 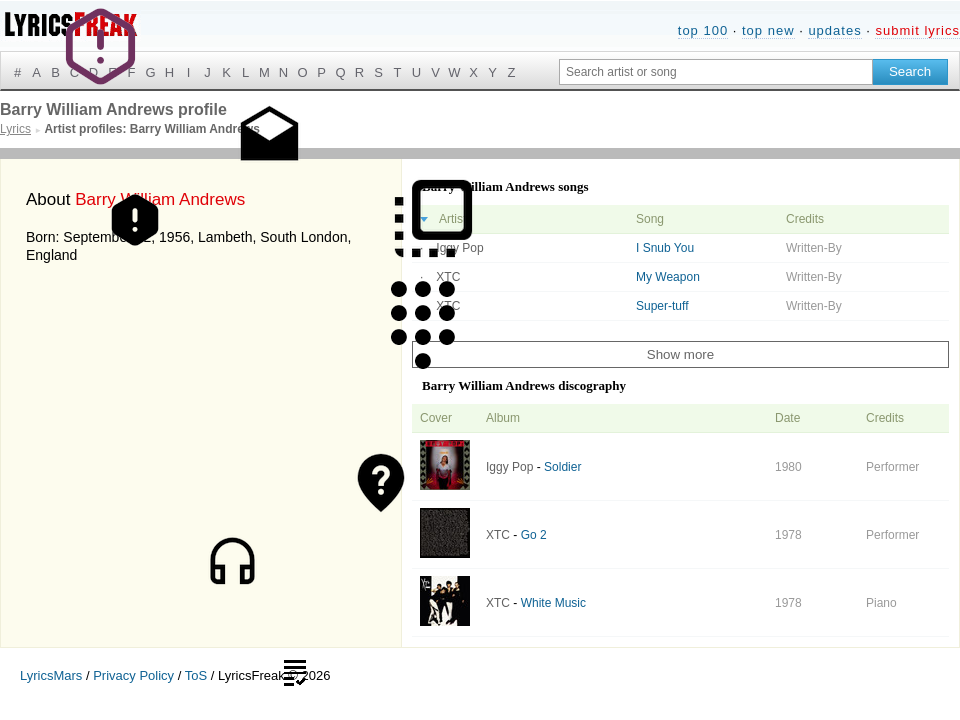 I want to click on indicates a warning or critical alert, so click(x=100, y=46).